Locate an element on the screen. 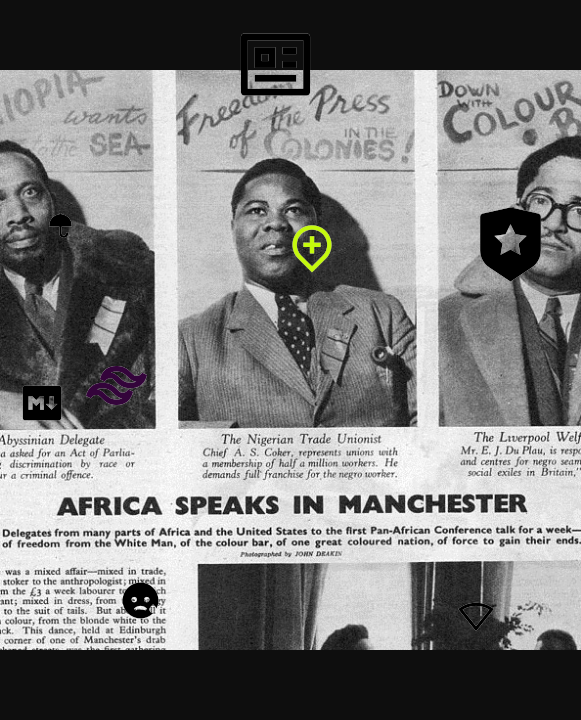  download markdown file is located at coordinates (42, 403).